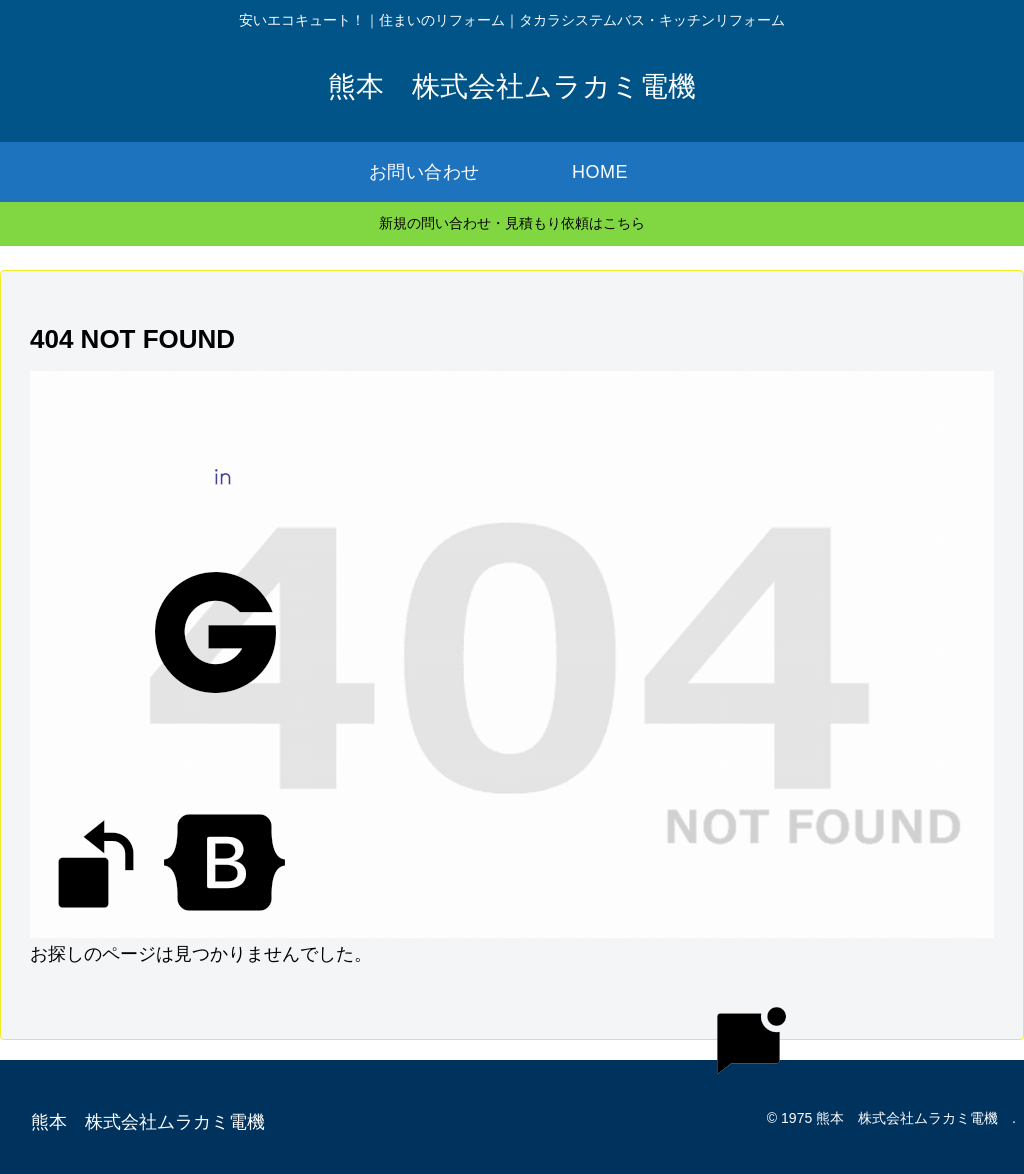 The image size is (1024, 1174). I want to click on open the Groupon app, so click(215, 632).